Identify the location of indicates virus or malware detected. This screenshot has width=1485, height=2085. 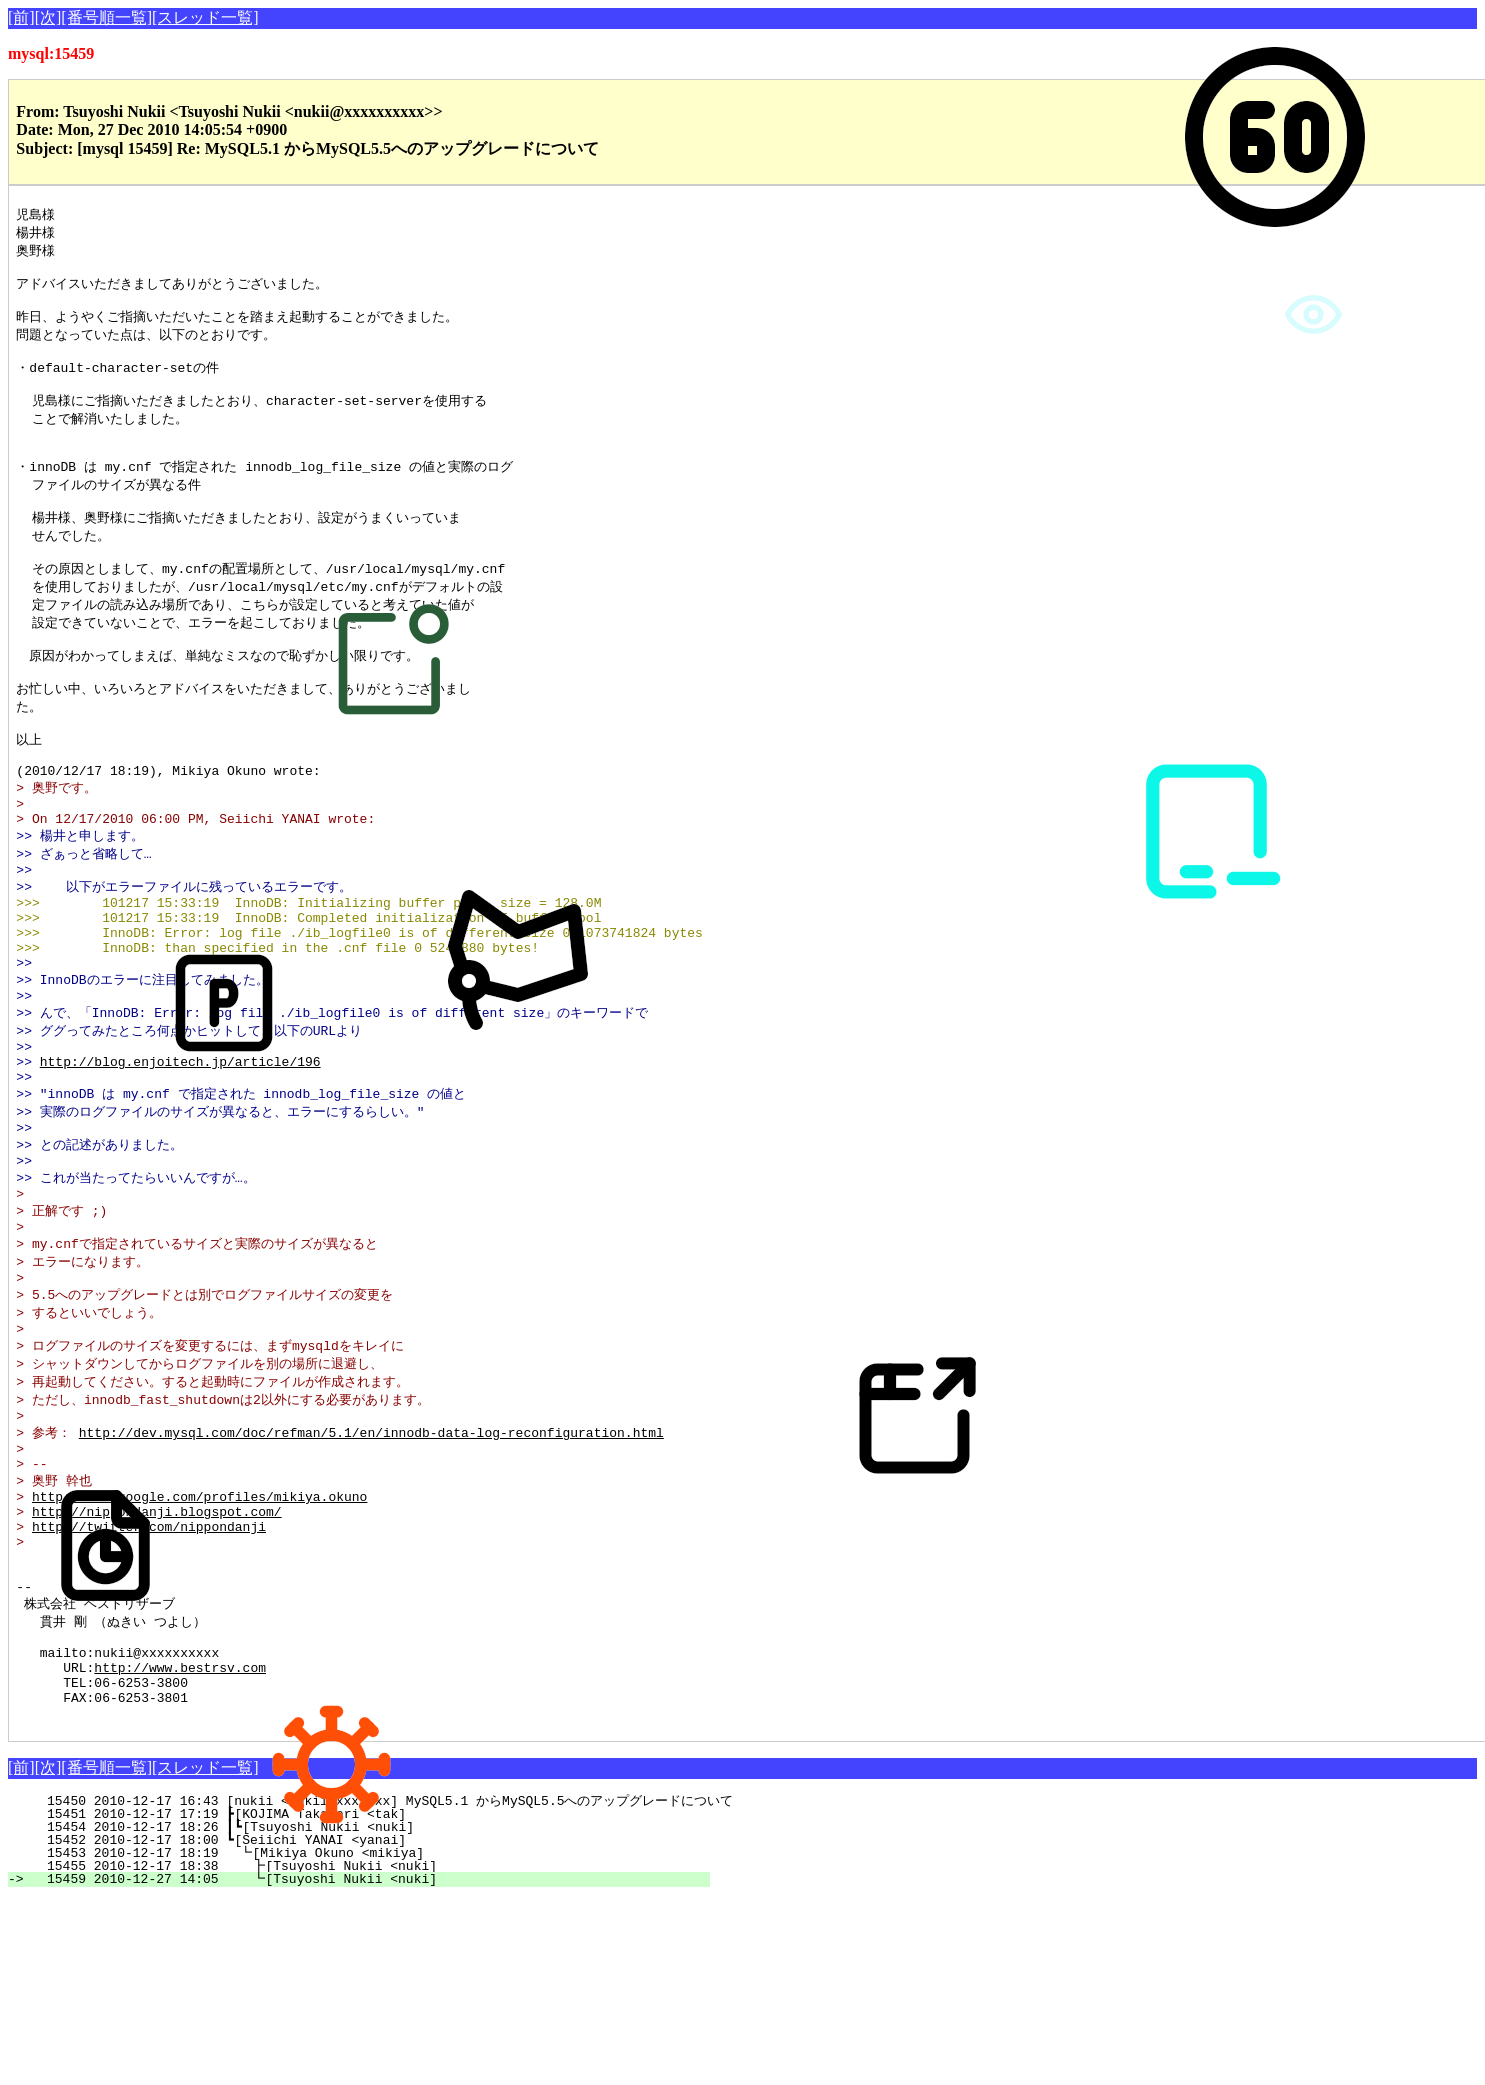
(331, 1764).